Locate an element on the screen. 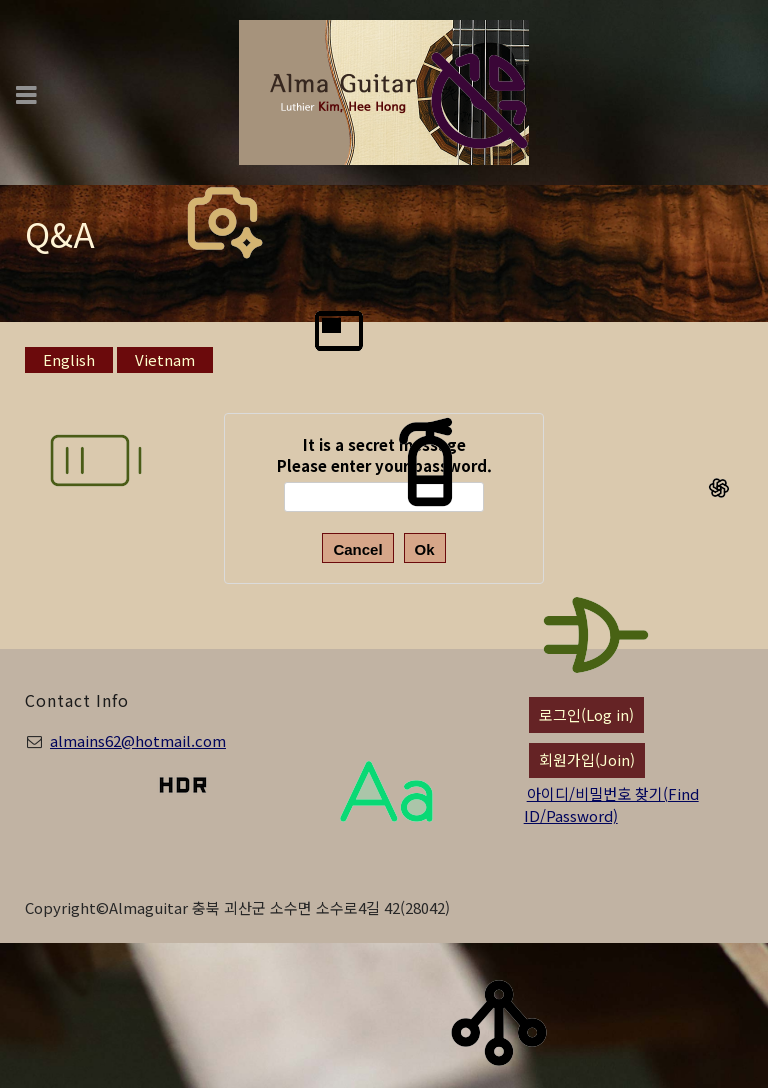 The image size is (768, 1088). view featured or highlighted video content is located at coordinates (339, 331).